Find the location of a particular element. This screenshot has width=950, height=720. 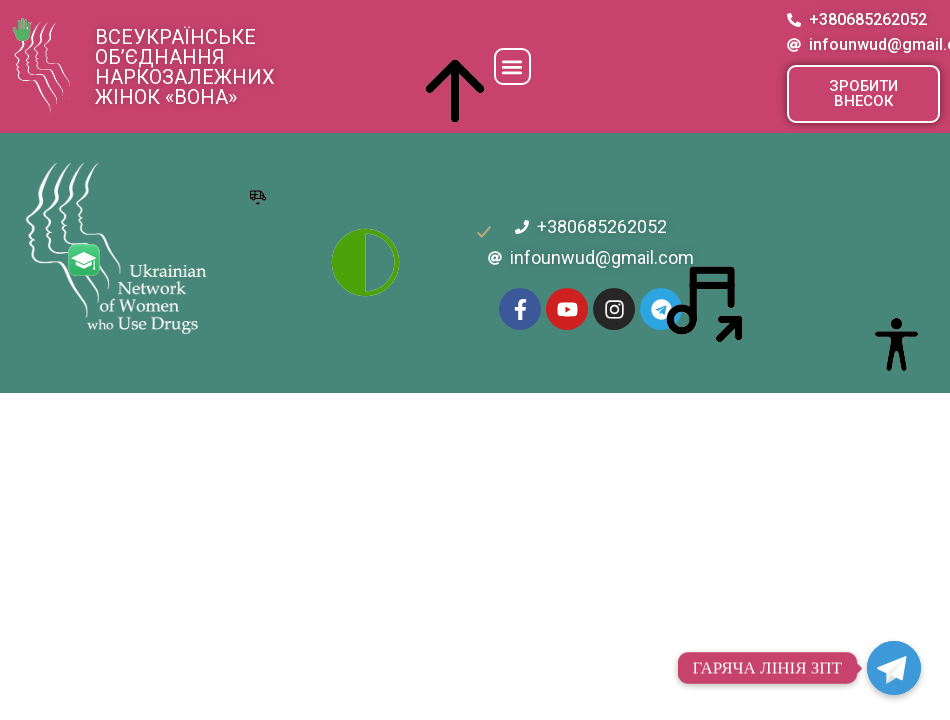

select electric rickshaw as transportation option is located at coordinates (258, 197).